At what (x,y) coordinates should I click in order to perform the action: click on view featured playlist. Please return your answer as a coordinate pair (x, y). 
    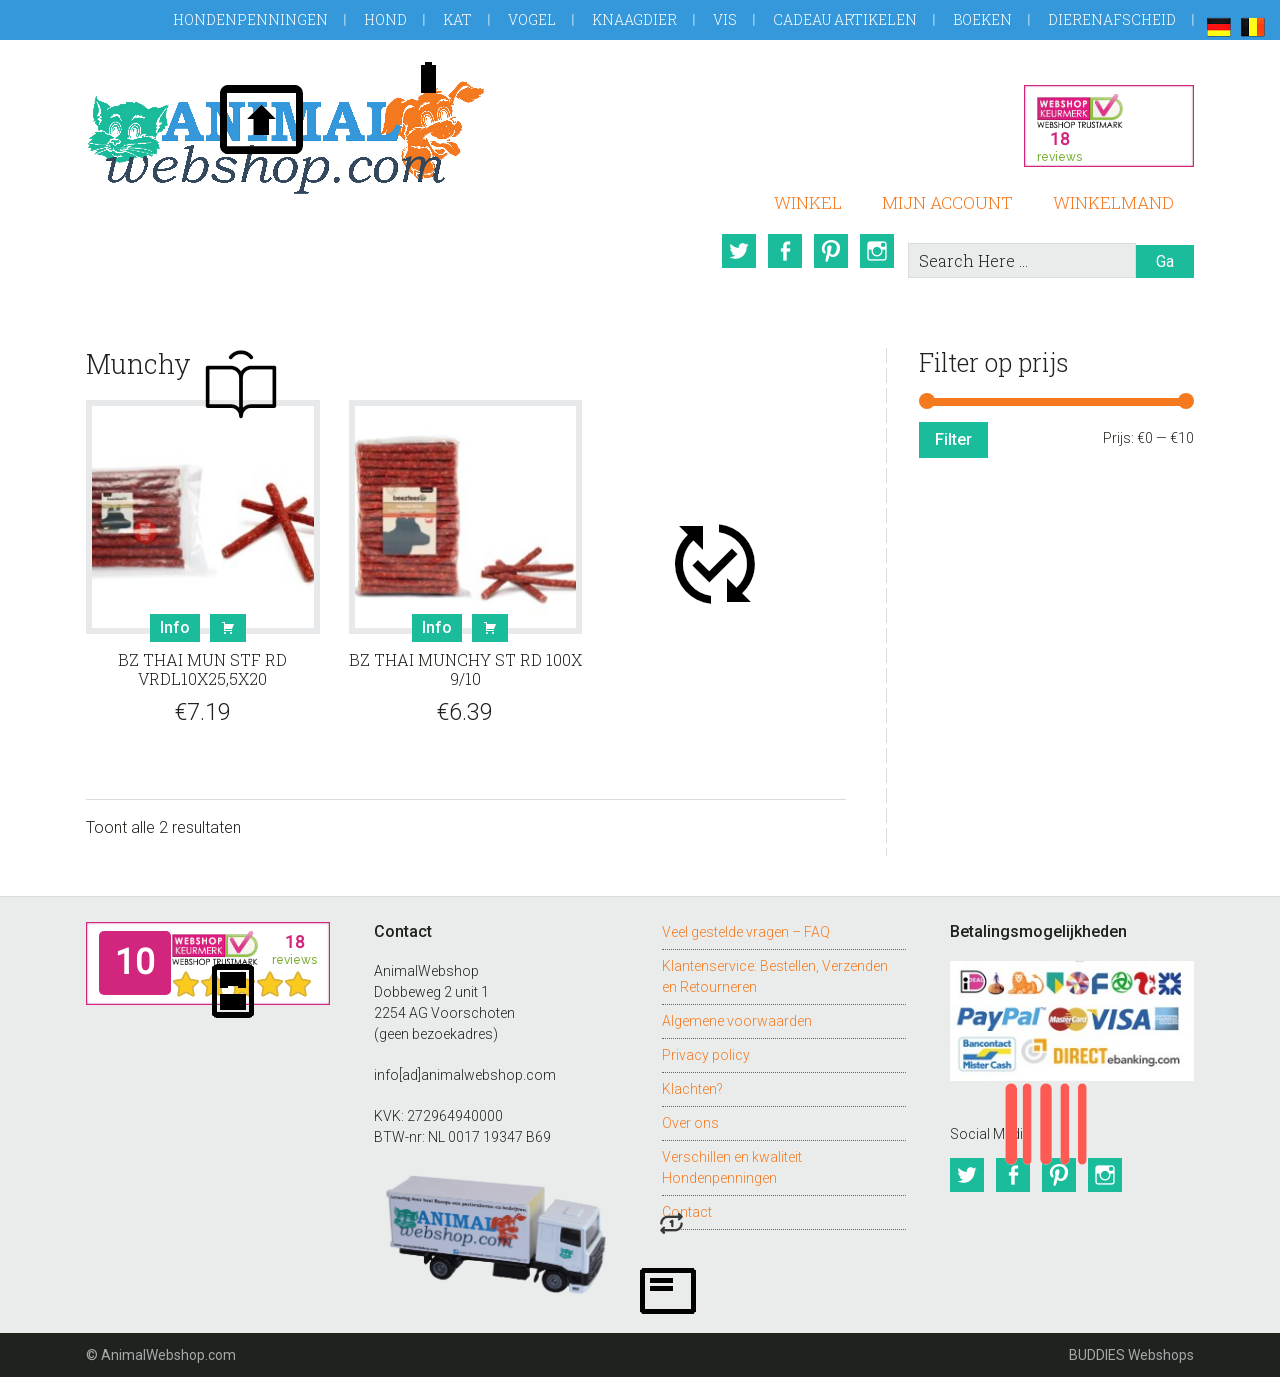
    Looking at the image, I should click on (668, 1291).